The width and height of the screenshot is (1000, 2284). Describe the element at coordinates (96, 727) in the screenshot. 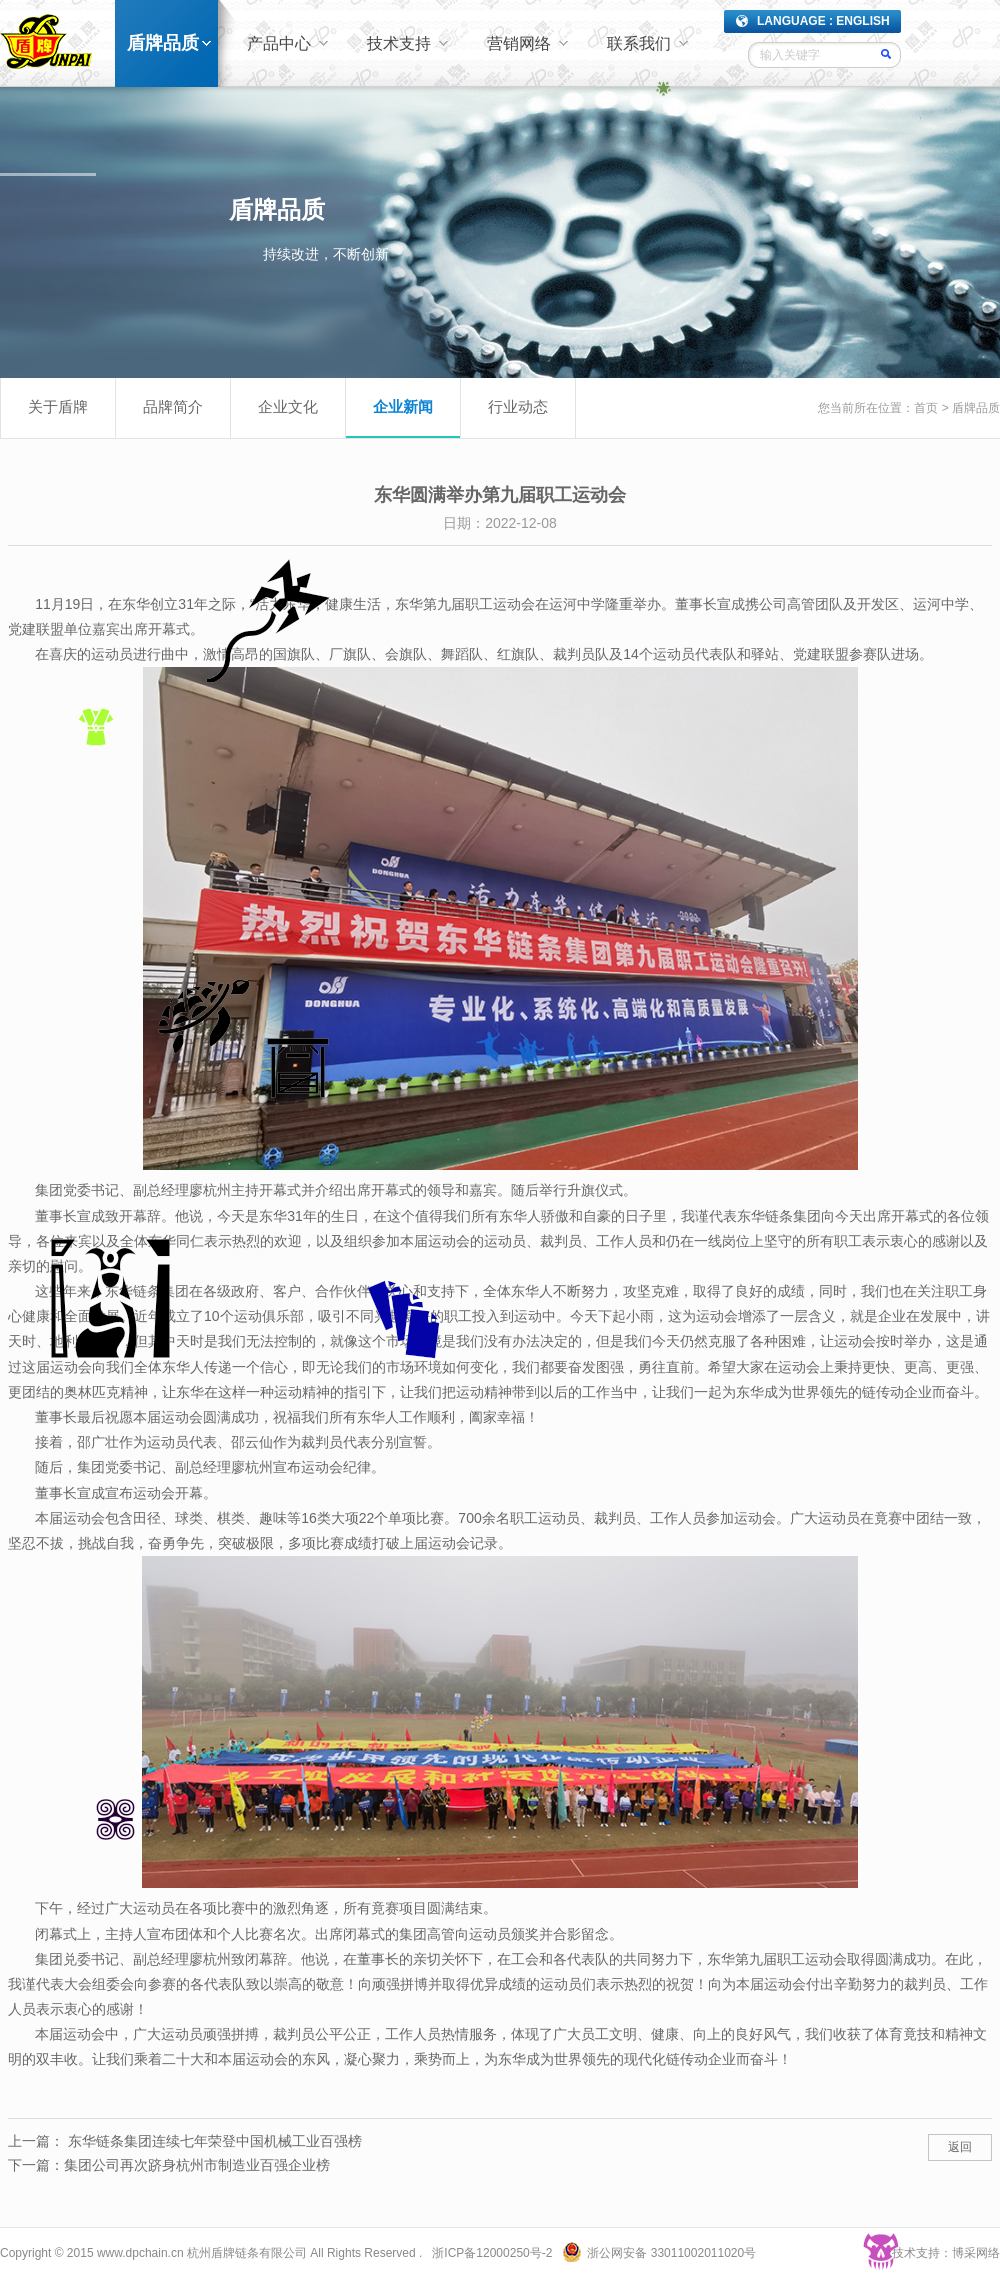

I see `select ninja armor equipment` at that location.